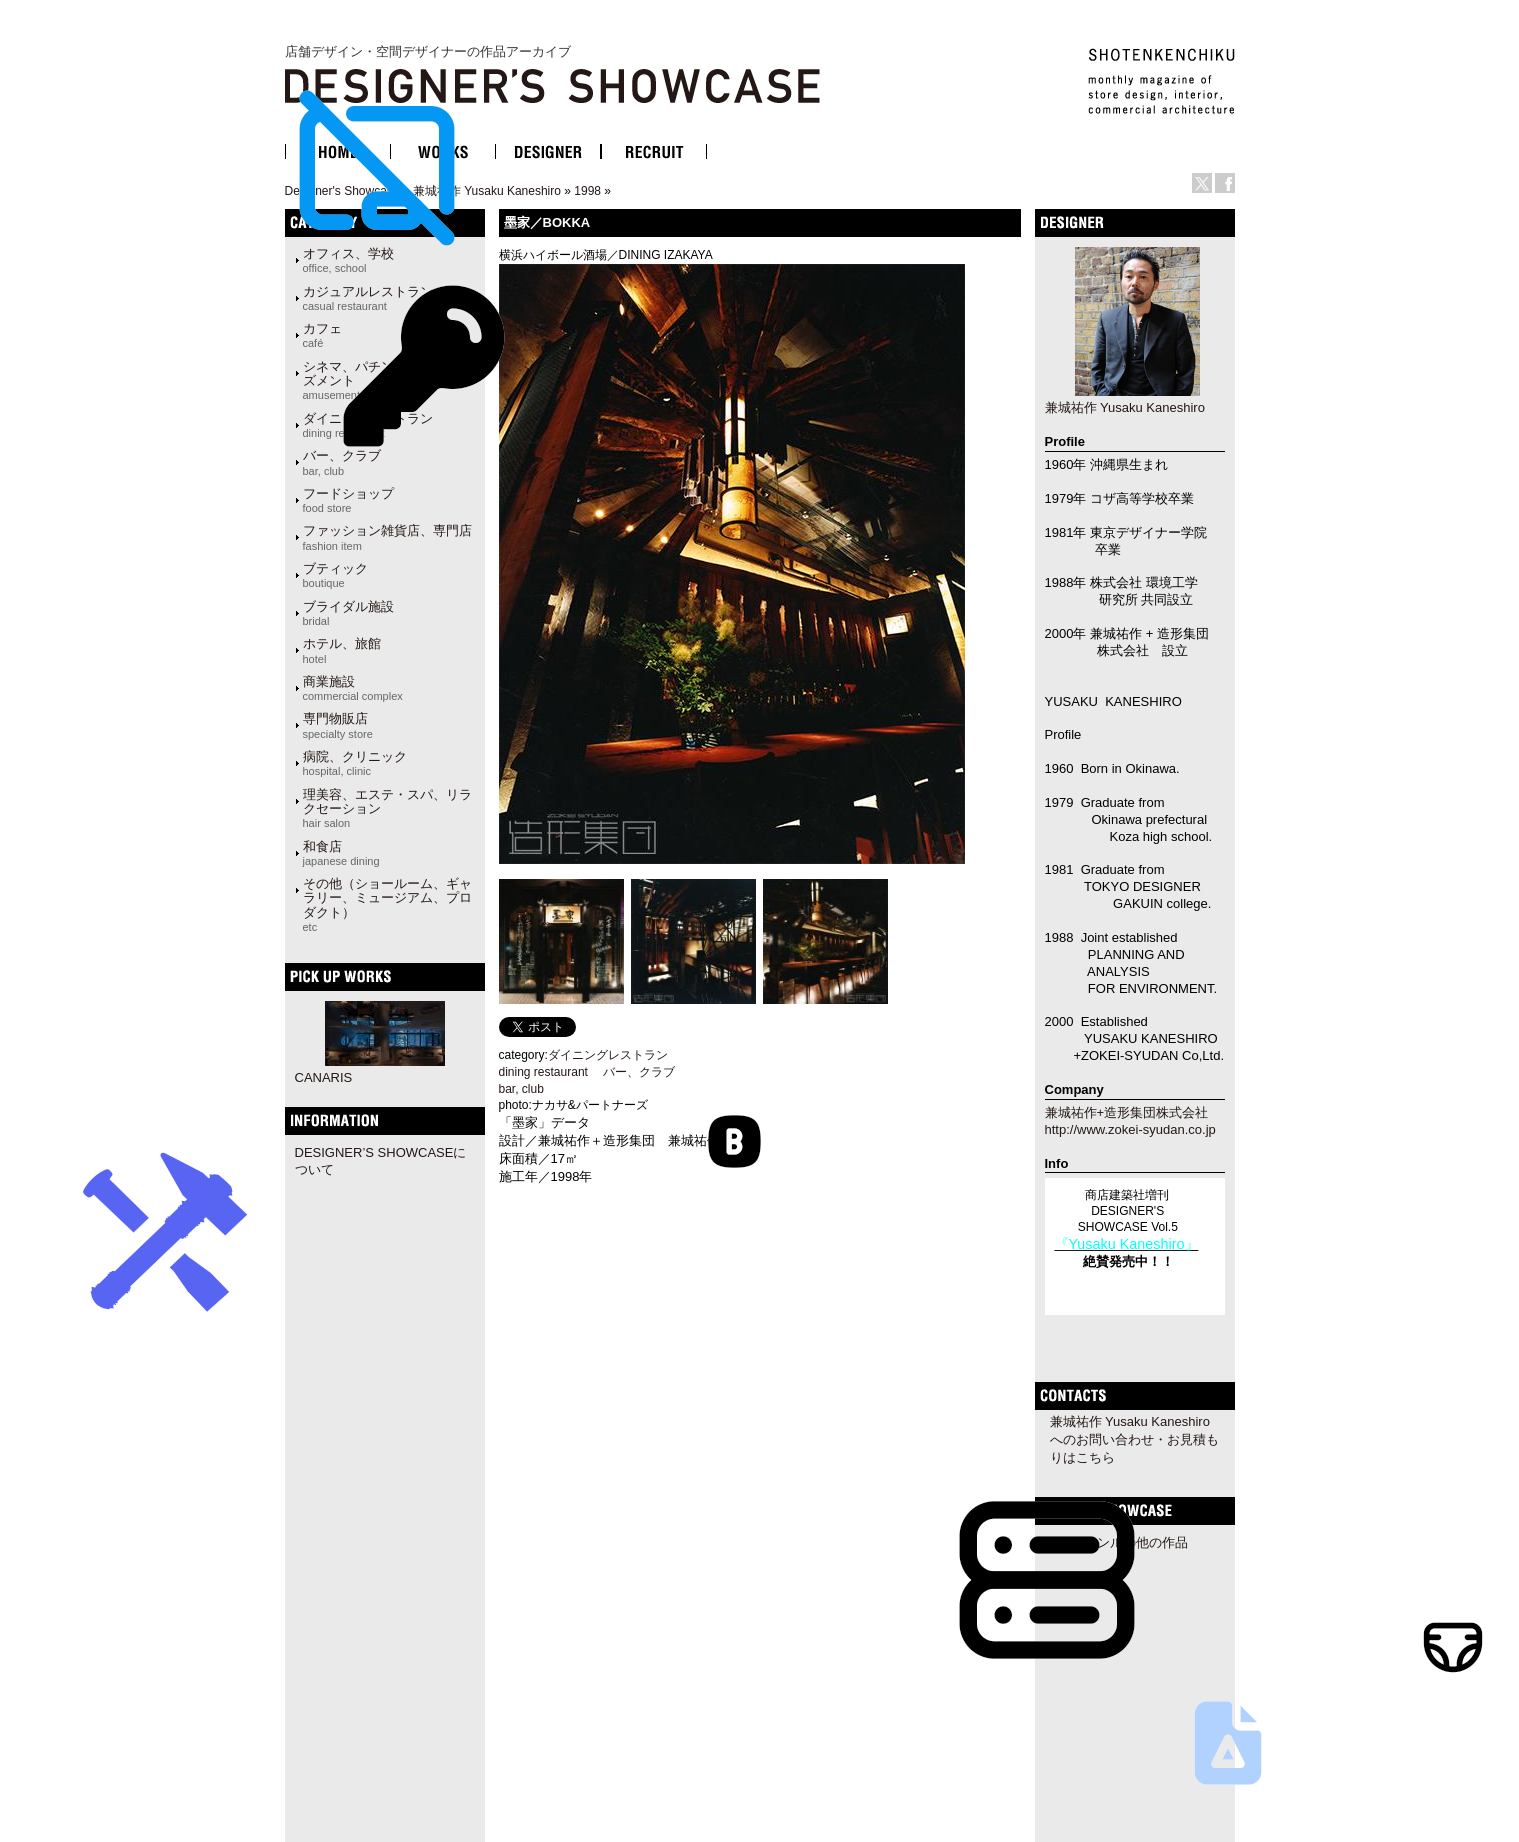 The height and width of the screenshot is (1842, 1519). I want to click on access security or authentication settings, so click(424, 366).